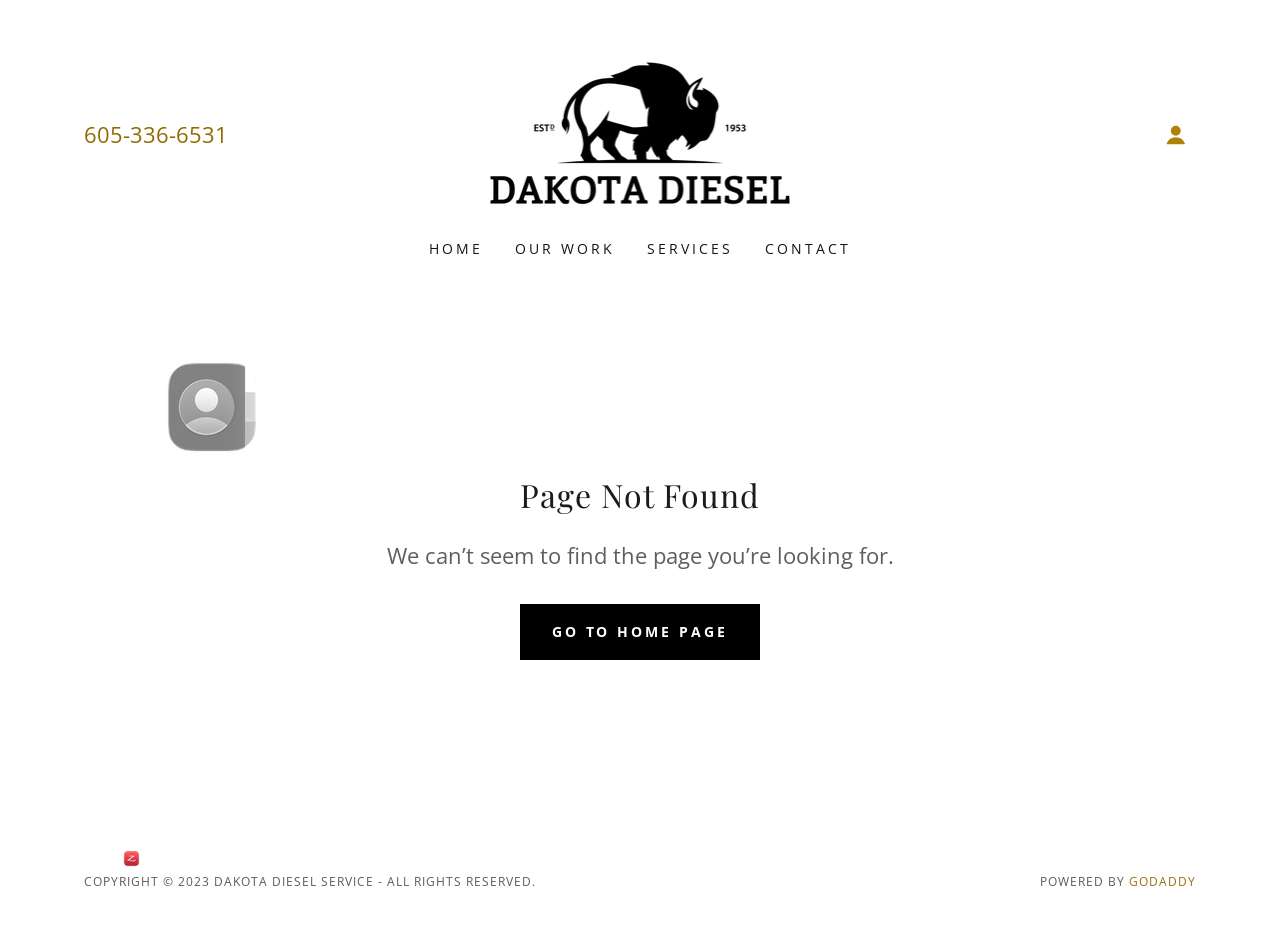 The height and width of the screenshot is (947, 1280). What do you see at coordinates (212, 407) in the screenshot?
I see `open contacts app` at bounding box center [212, 407].